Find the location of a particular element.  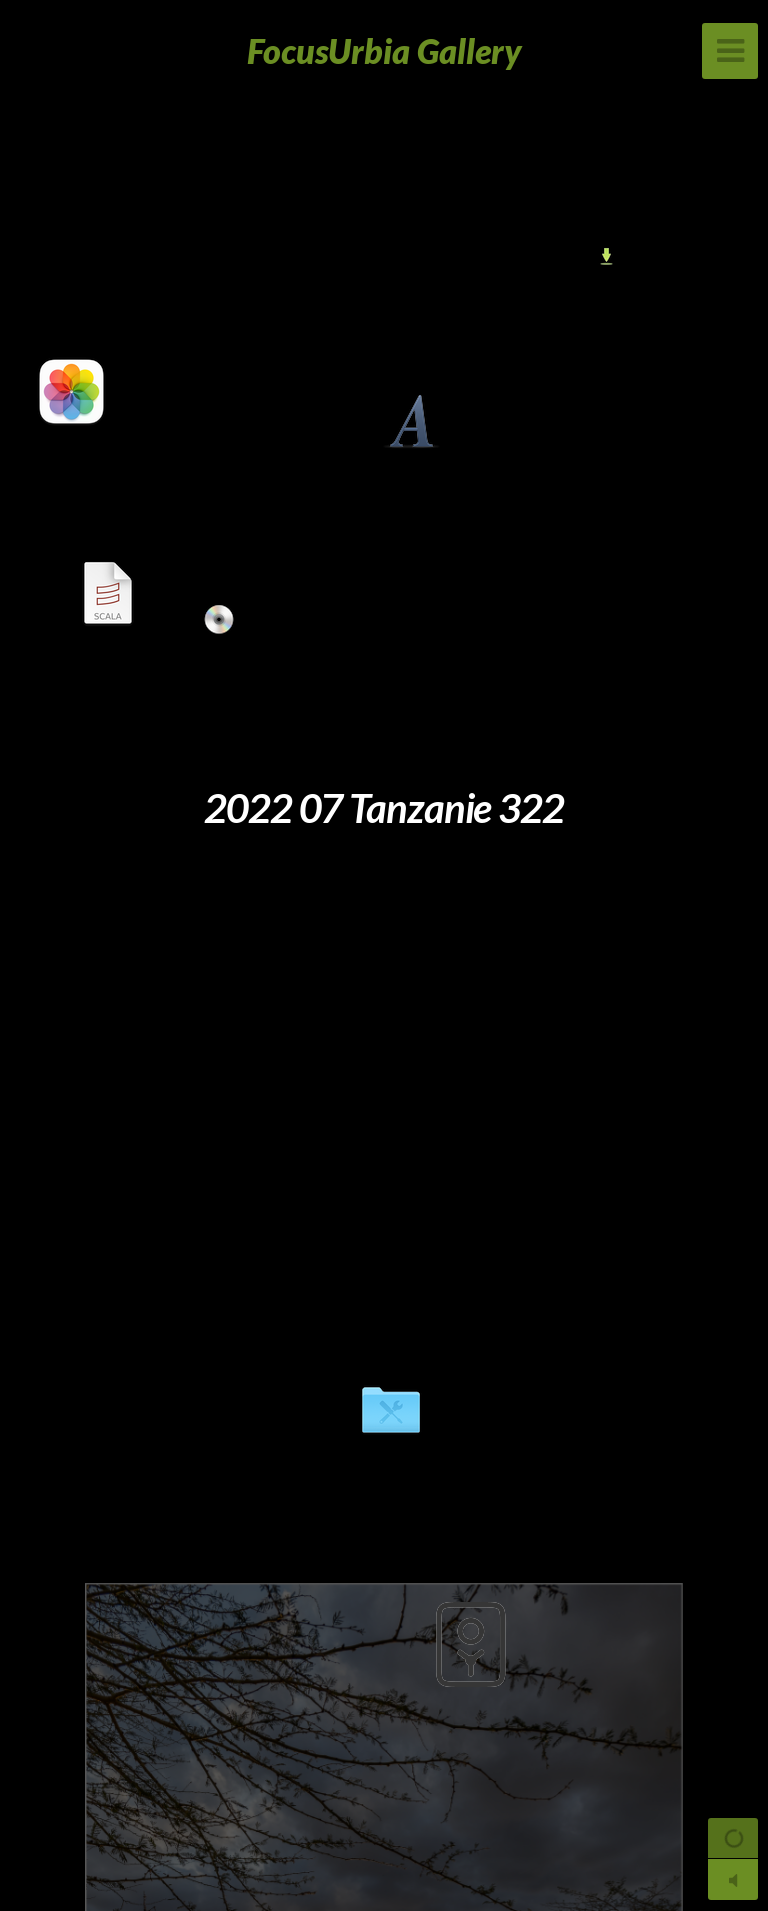

open the photos app is located at coordinates (71, 391).